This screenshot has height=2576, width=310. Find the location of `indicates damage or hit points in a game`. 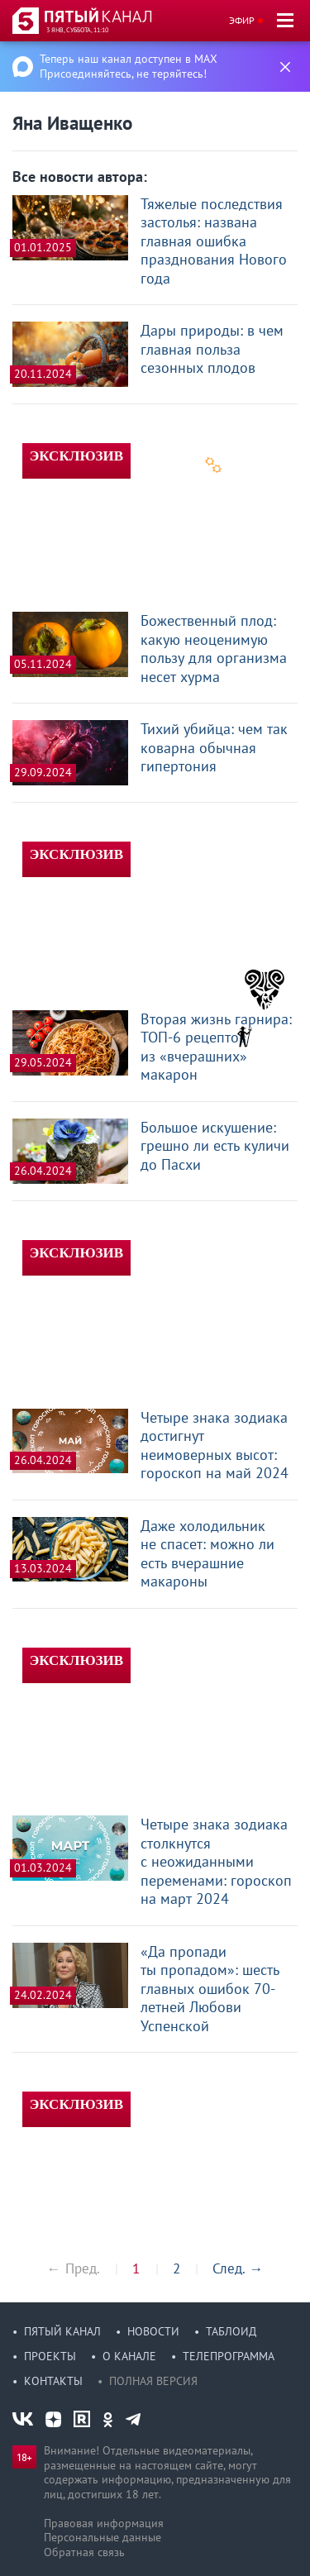

indicates damage or hit points in a game is located at coordinates (212, 465).